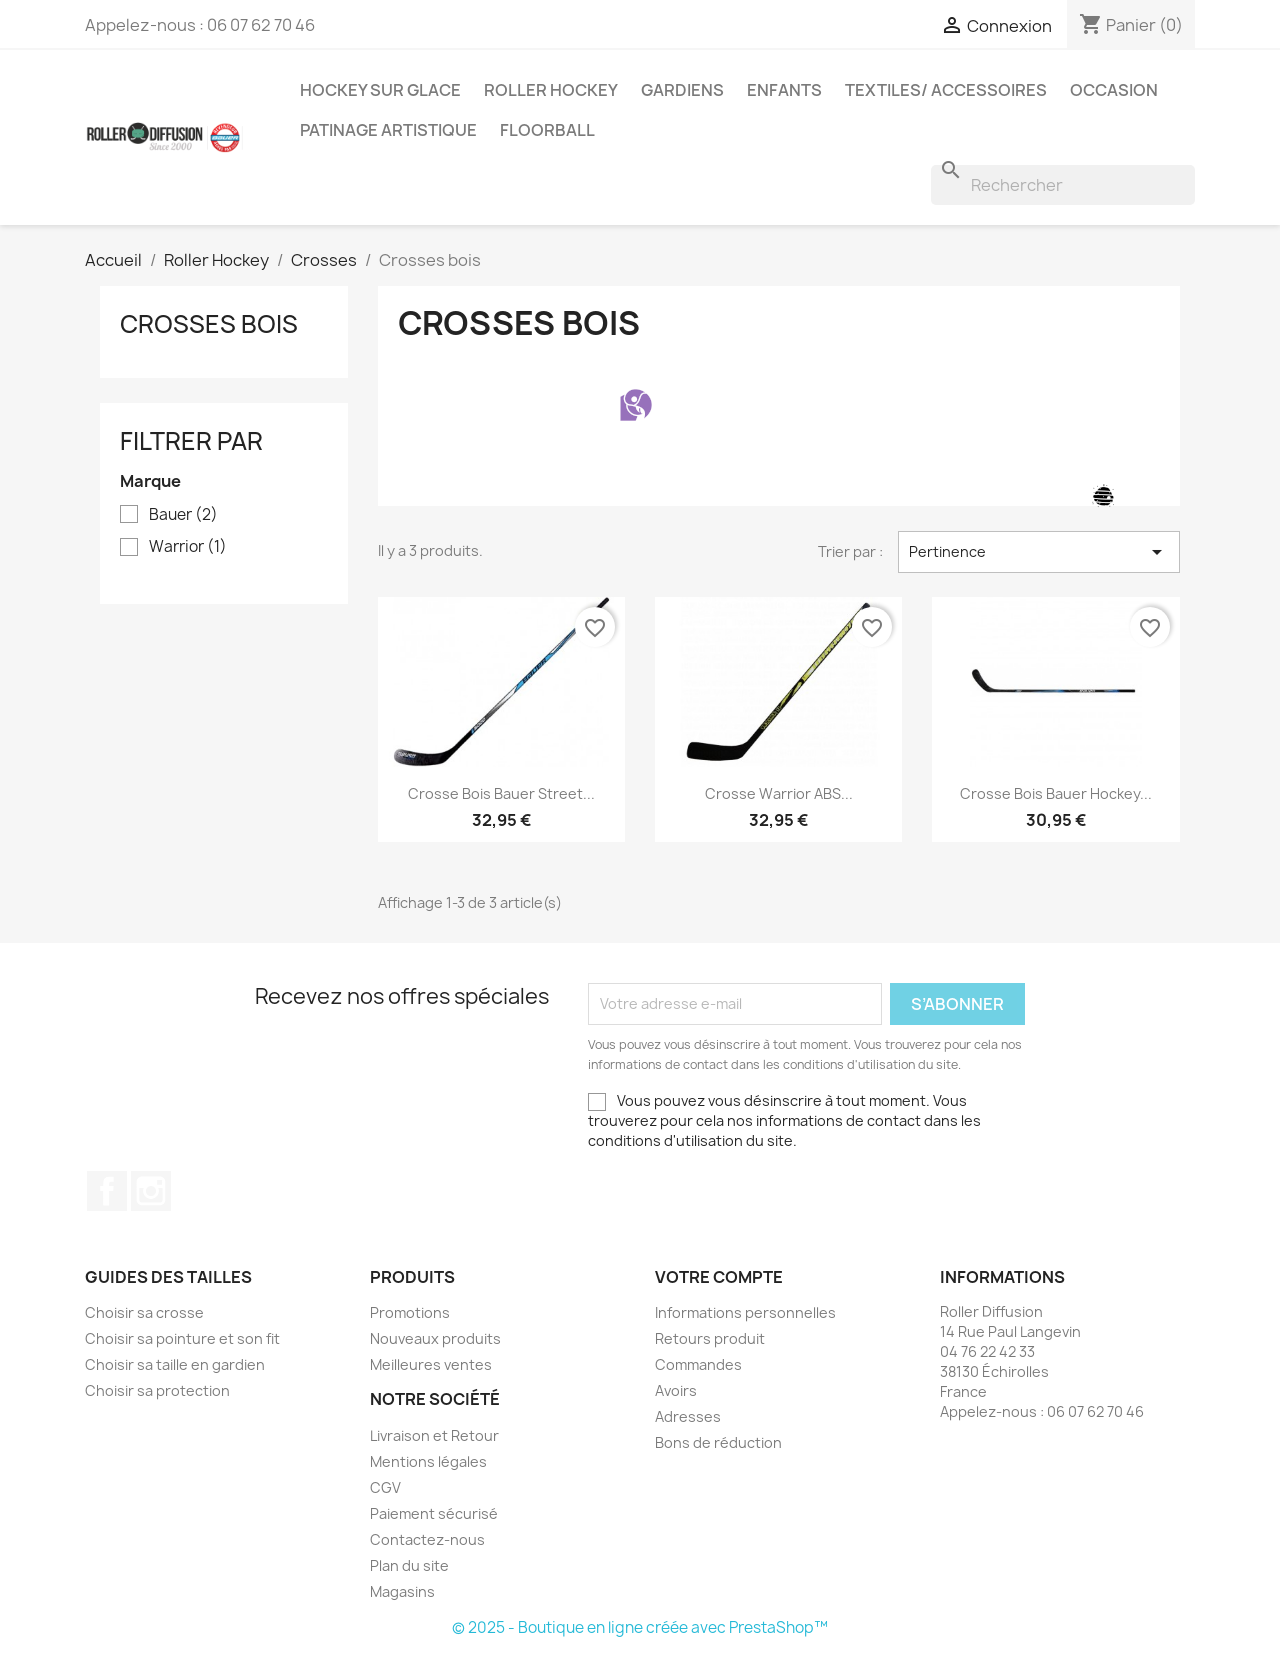 The height and width of the screenshot is (1654, 1280). What do you see at coordinates (636, 405) in the screenshot?
I see `select parrot as your avatar or character` at bounding box center [636, 405].